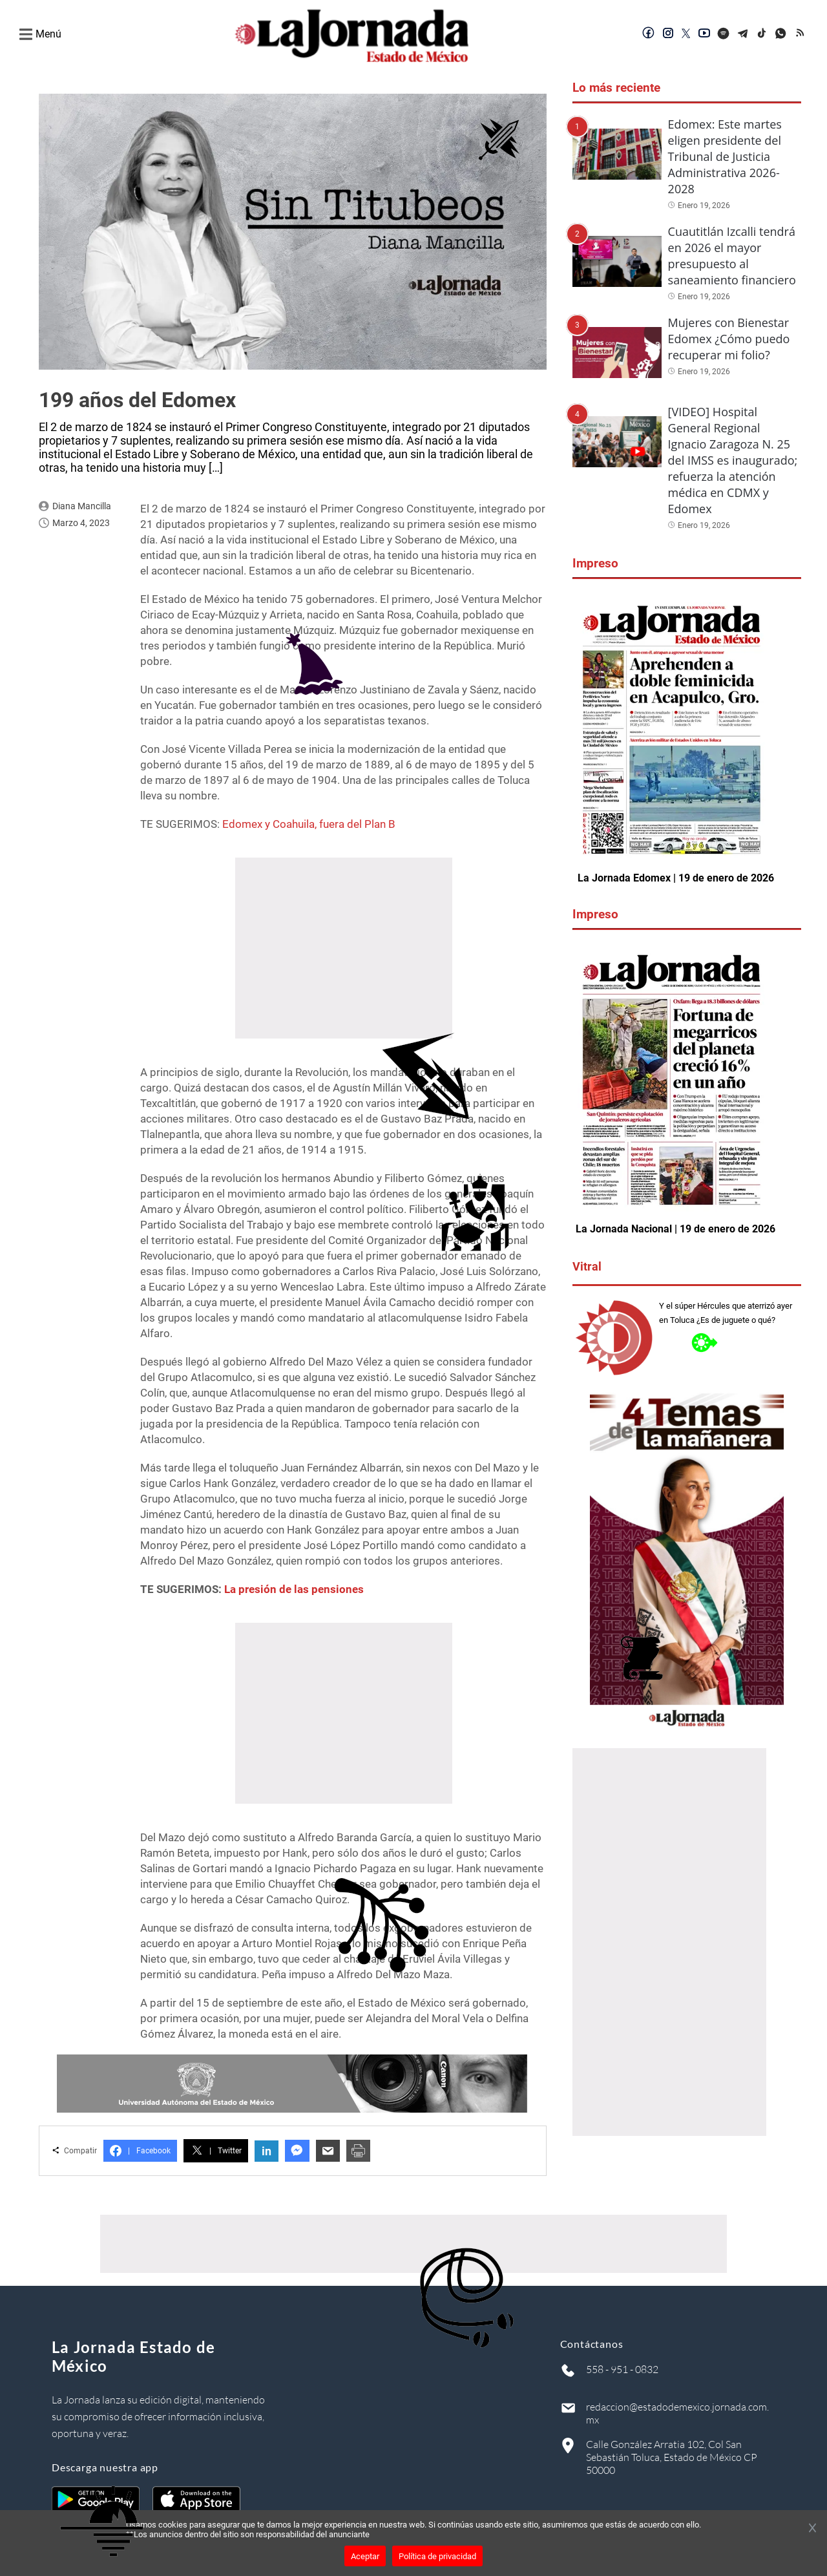 This screenshot has height=2576, width=827. I want to click on holiday or christmas-themed content, so click(314, 664).